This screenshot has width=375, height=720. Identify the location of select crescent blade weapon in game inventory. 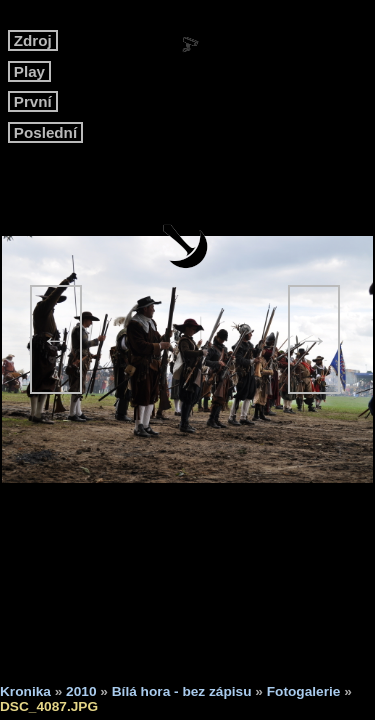
(185, 246).